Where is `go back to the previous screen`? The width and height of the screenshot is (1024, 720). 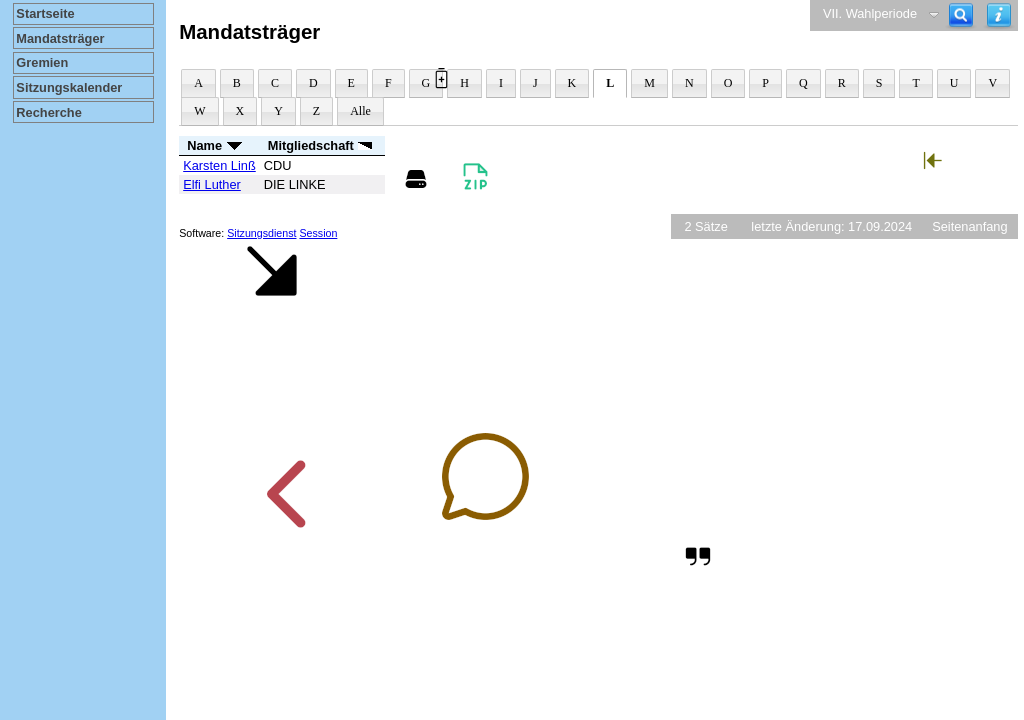
go back to the previous screen is located at coordinates (291, 494).